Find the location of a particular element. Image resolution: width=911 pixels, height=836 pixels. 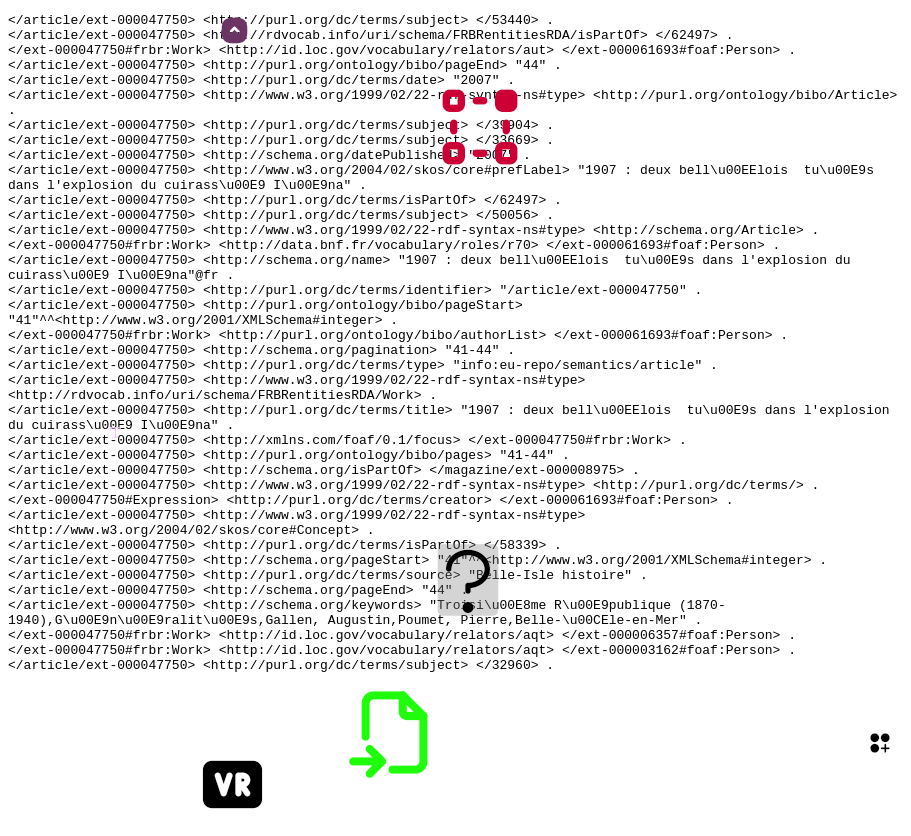

indicates VR-compatible content or experience is located at coordinates (232, 784).